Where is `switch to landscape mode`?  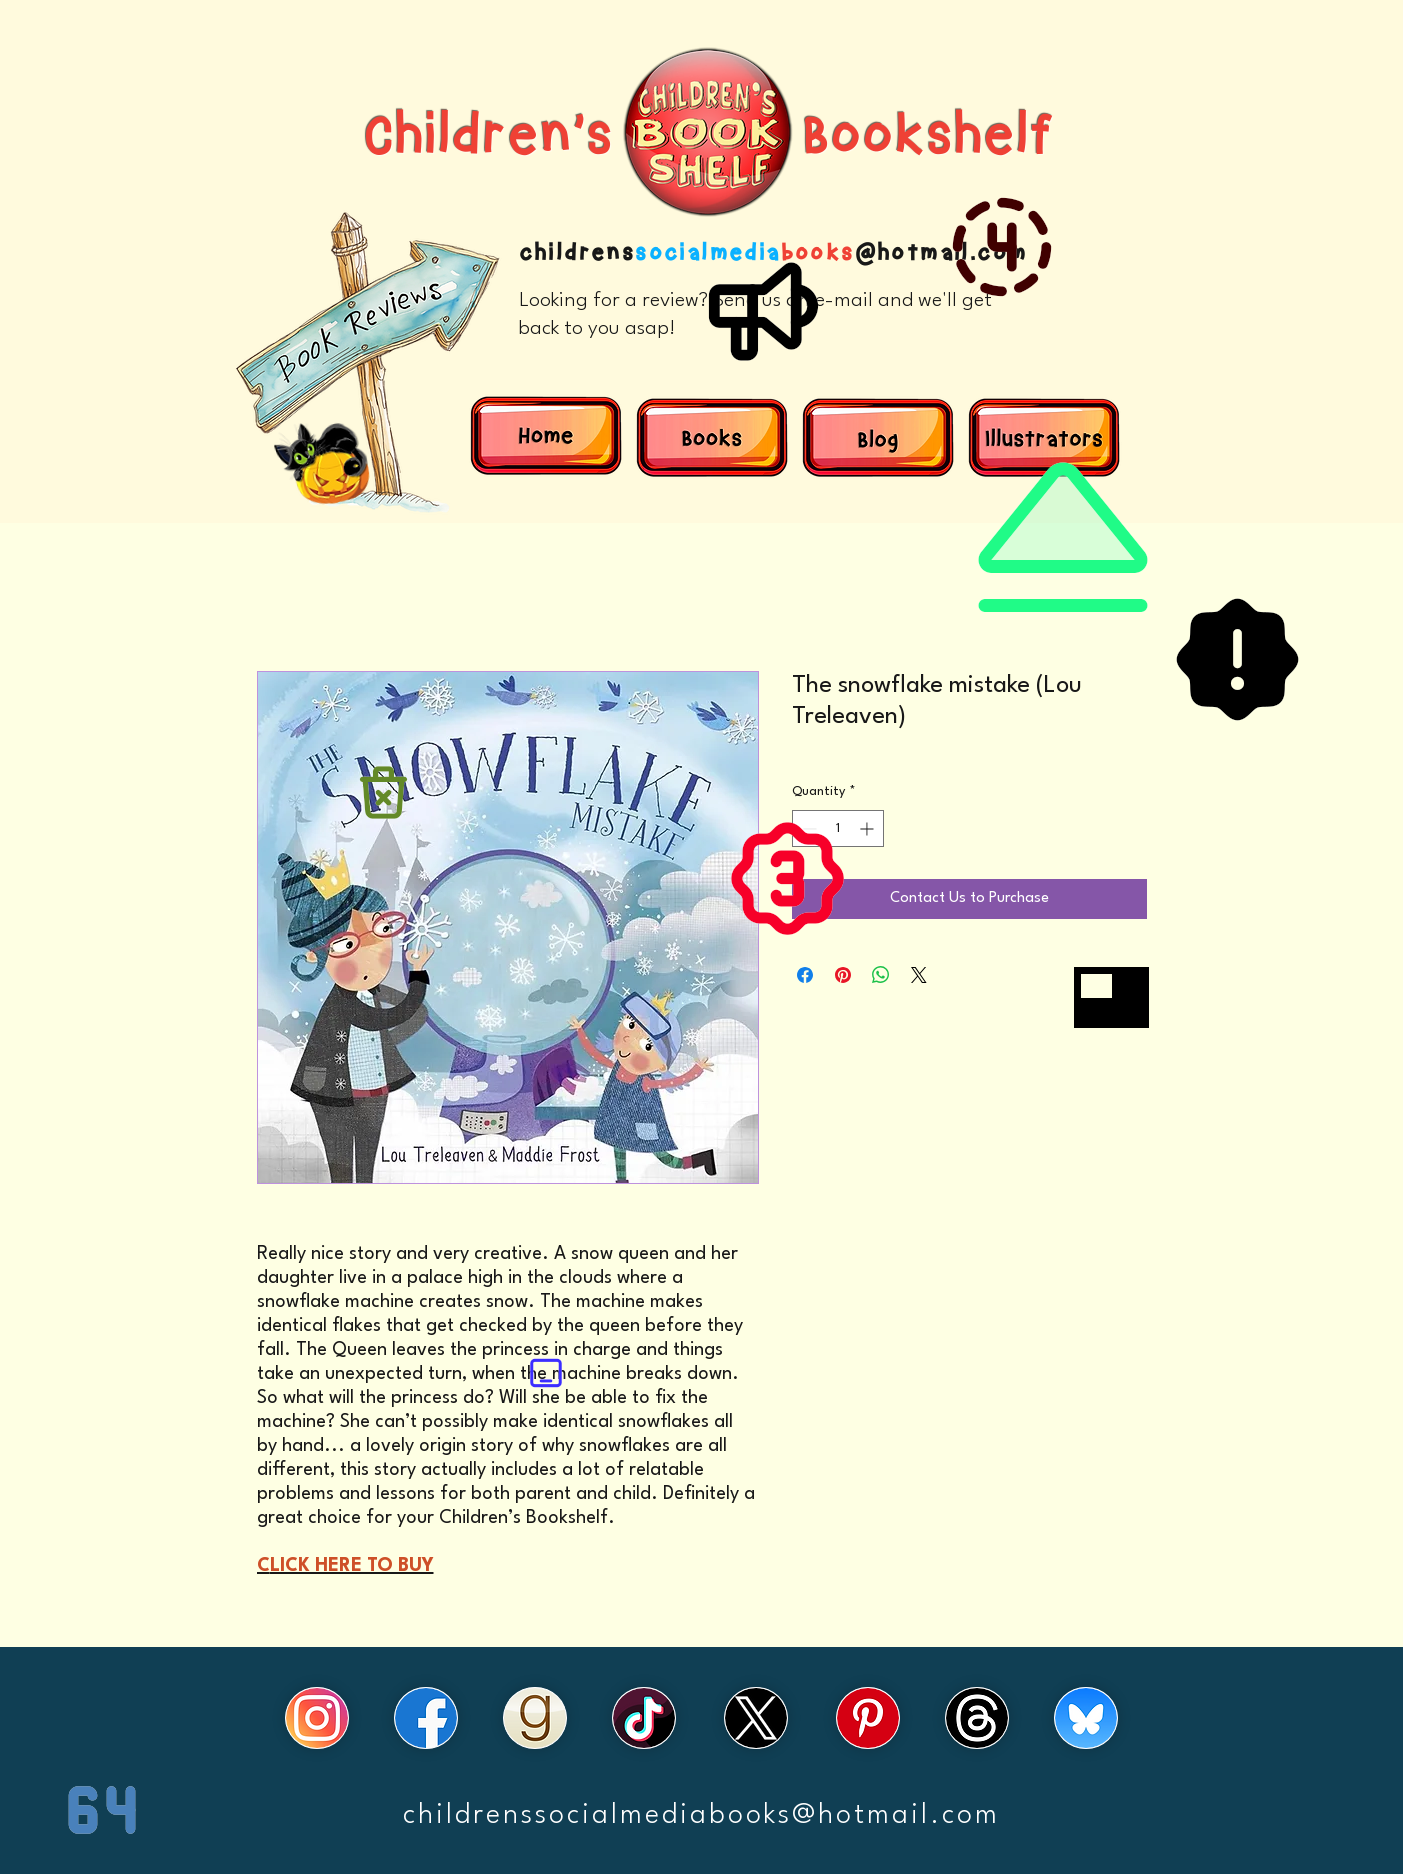 switch to landscape mode is located at coordinates (546, 1373).